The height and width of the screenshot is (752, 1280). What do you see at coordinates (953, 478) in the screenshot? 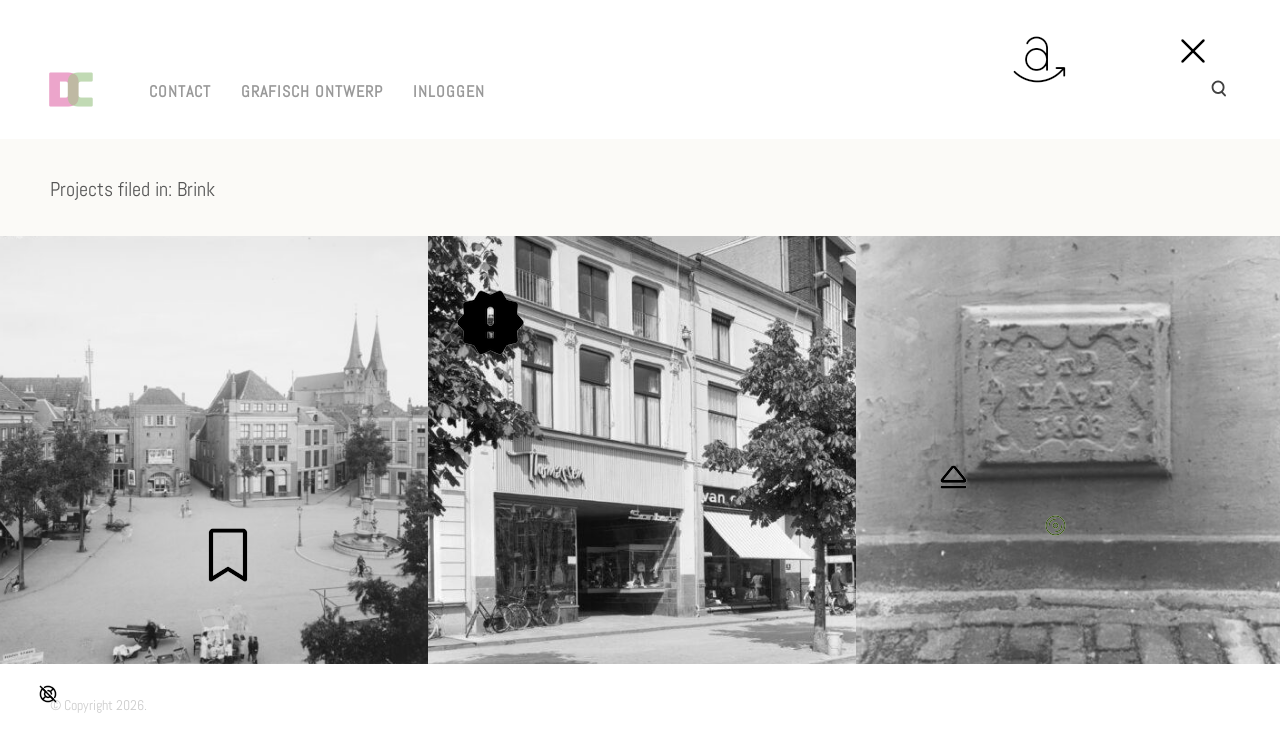
I see `eject media or disc` at bounding box center [953, 478].